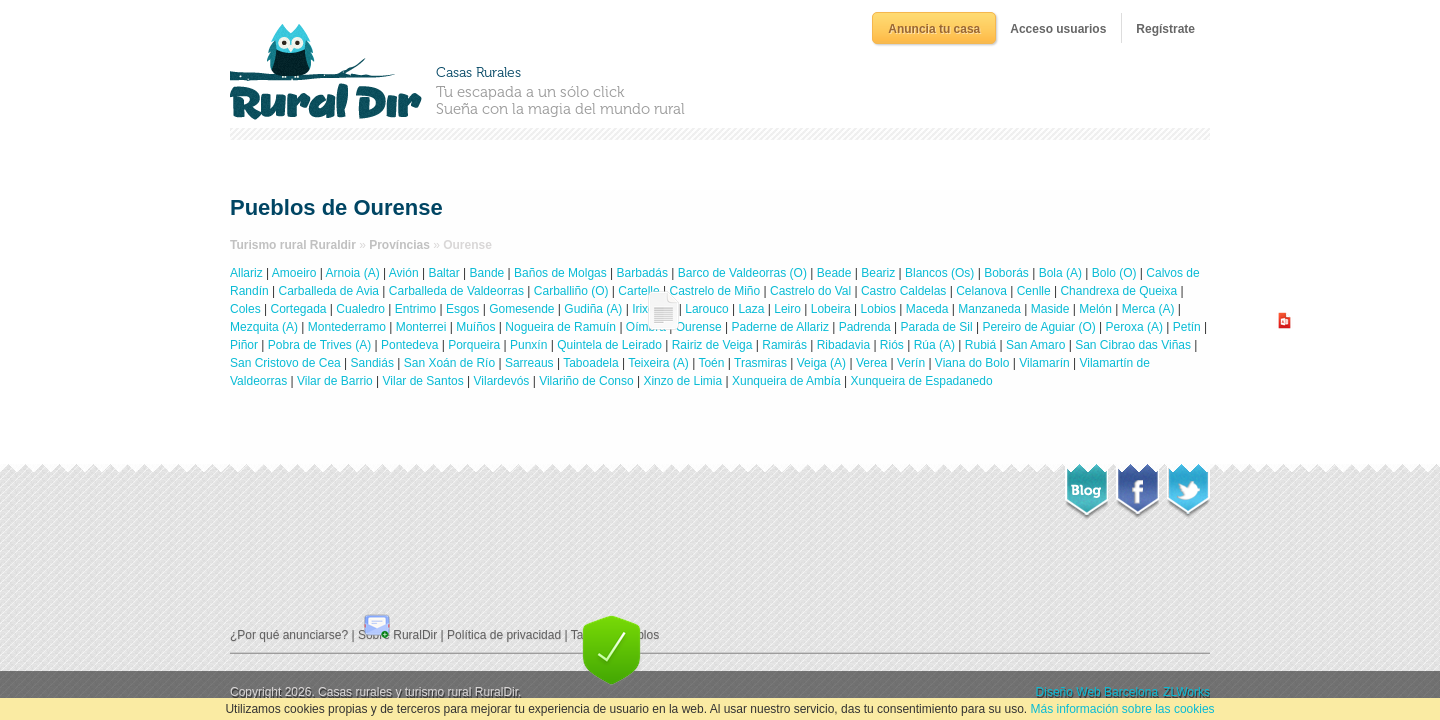  Describe the element at coordinates (663, 310) in the screenshot. I see `open a plain text file` at that location.